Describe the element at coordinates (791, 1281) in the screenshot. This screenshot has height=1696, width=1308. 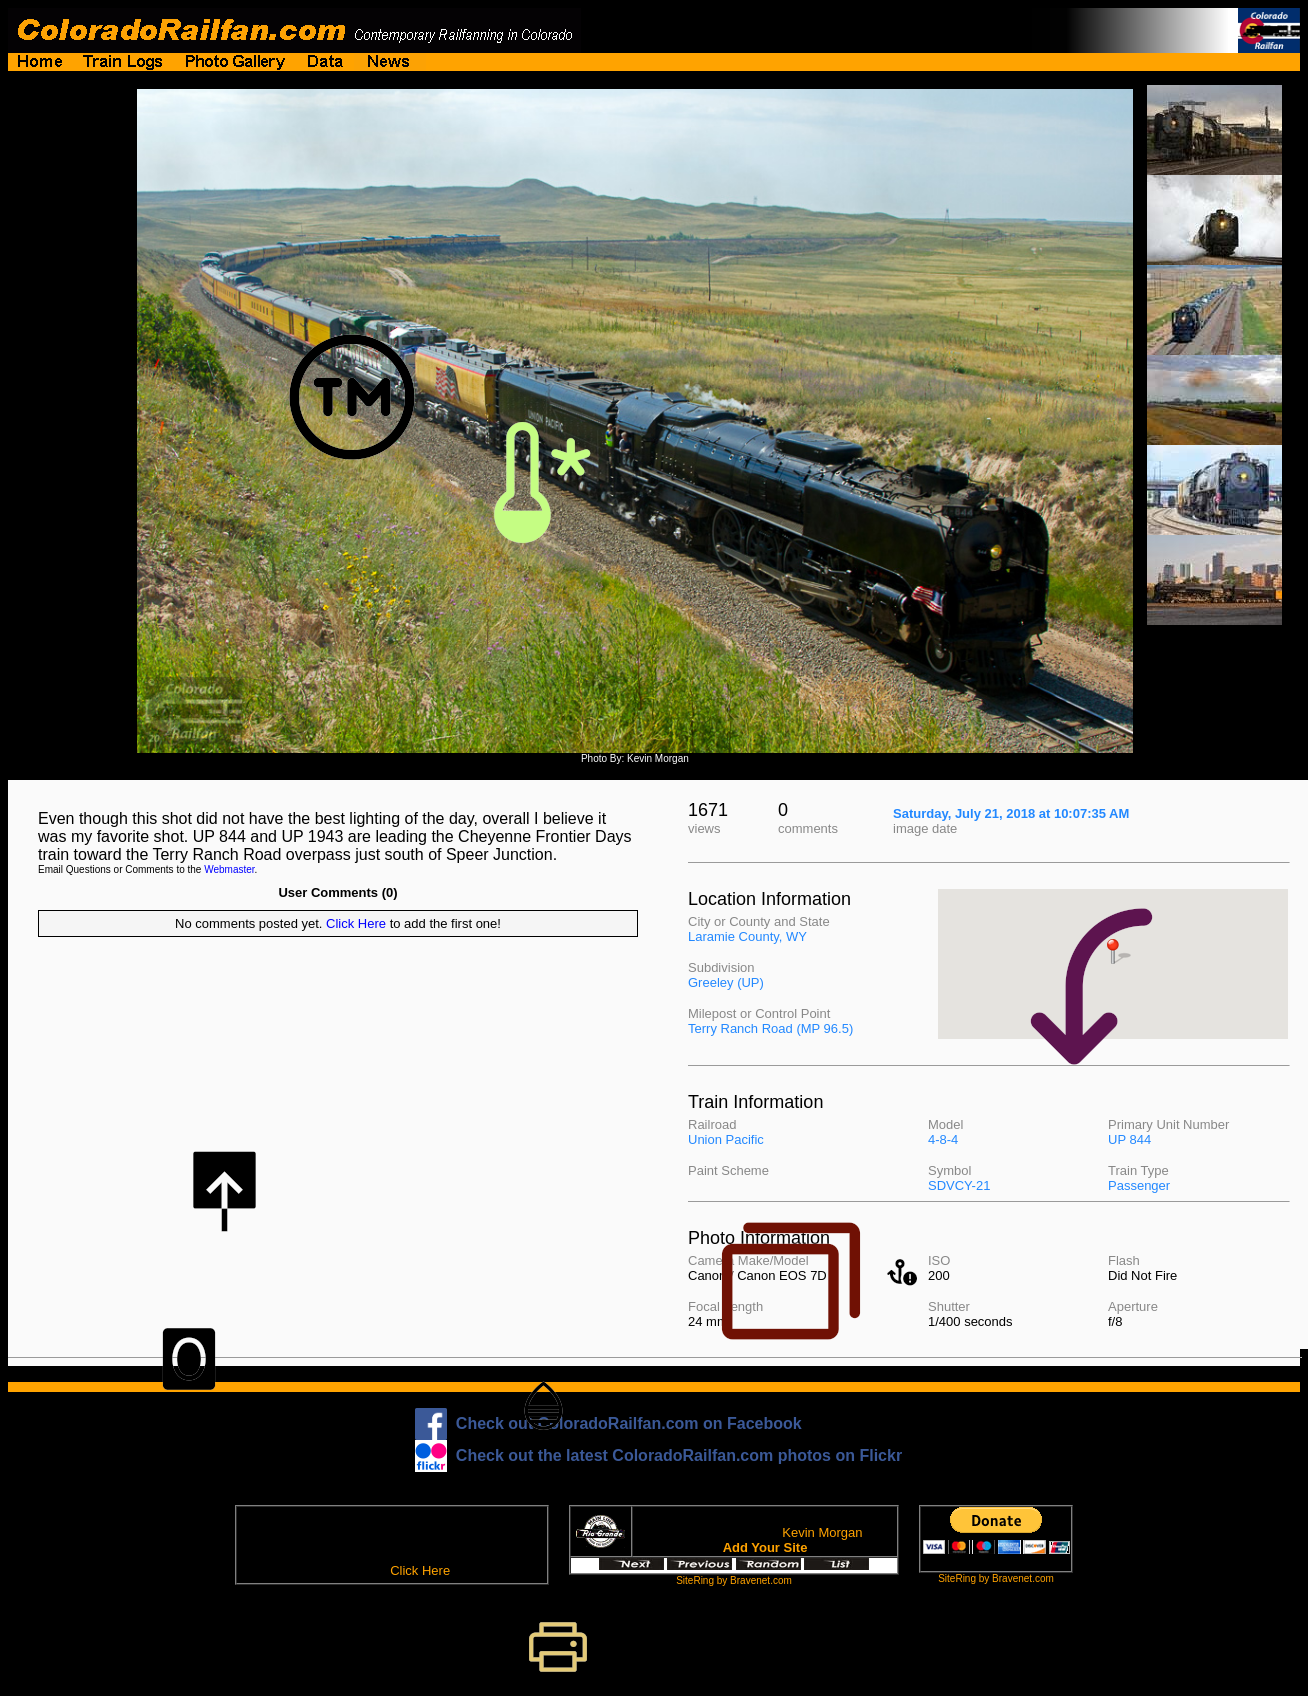
I see `view stacked cards or layers` at that location.